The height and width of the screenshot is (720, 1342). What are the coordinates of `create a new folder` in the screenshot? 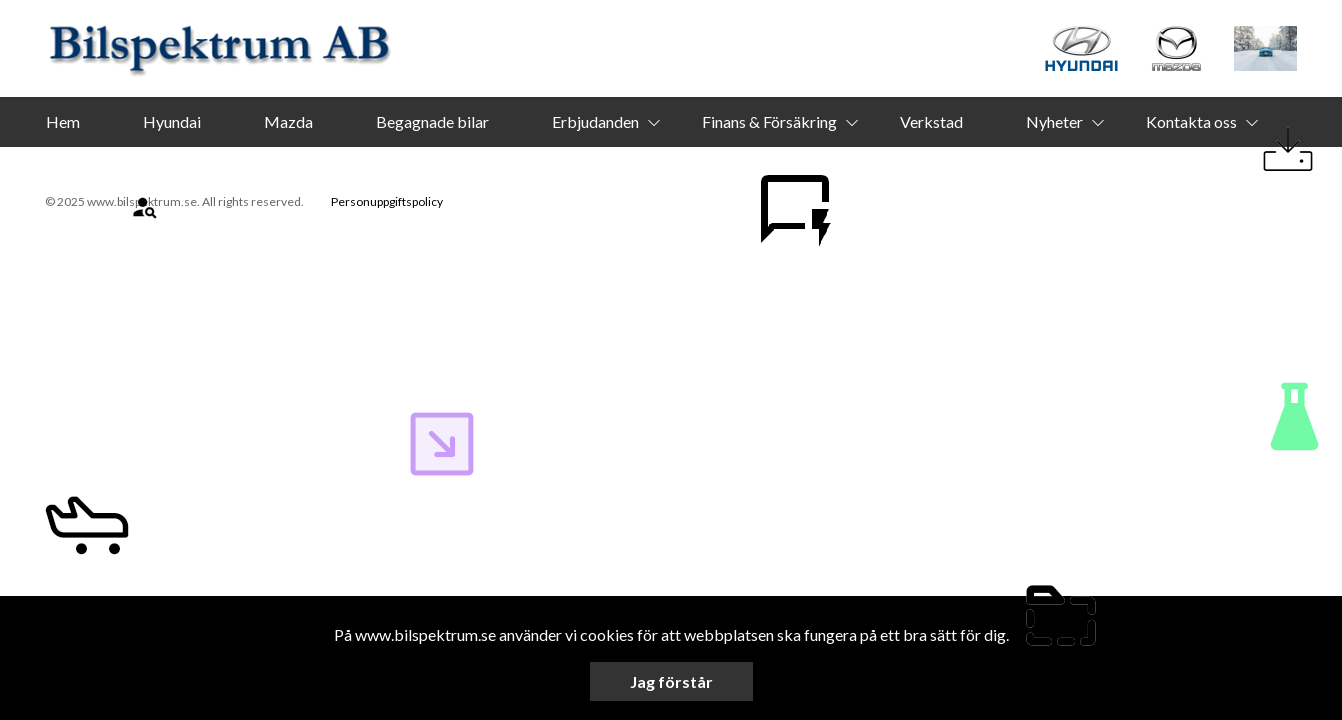 It's located at (1061, 616).